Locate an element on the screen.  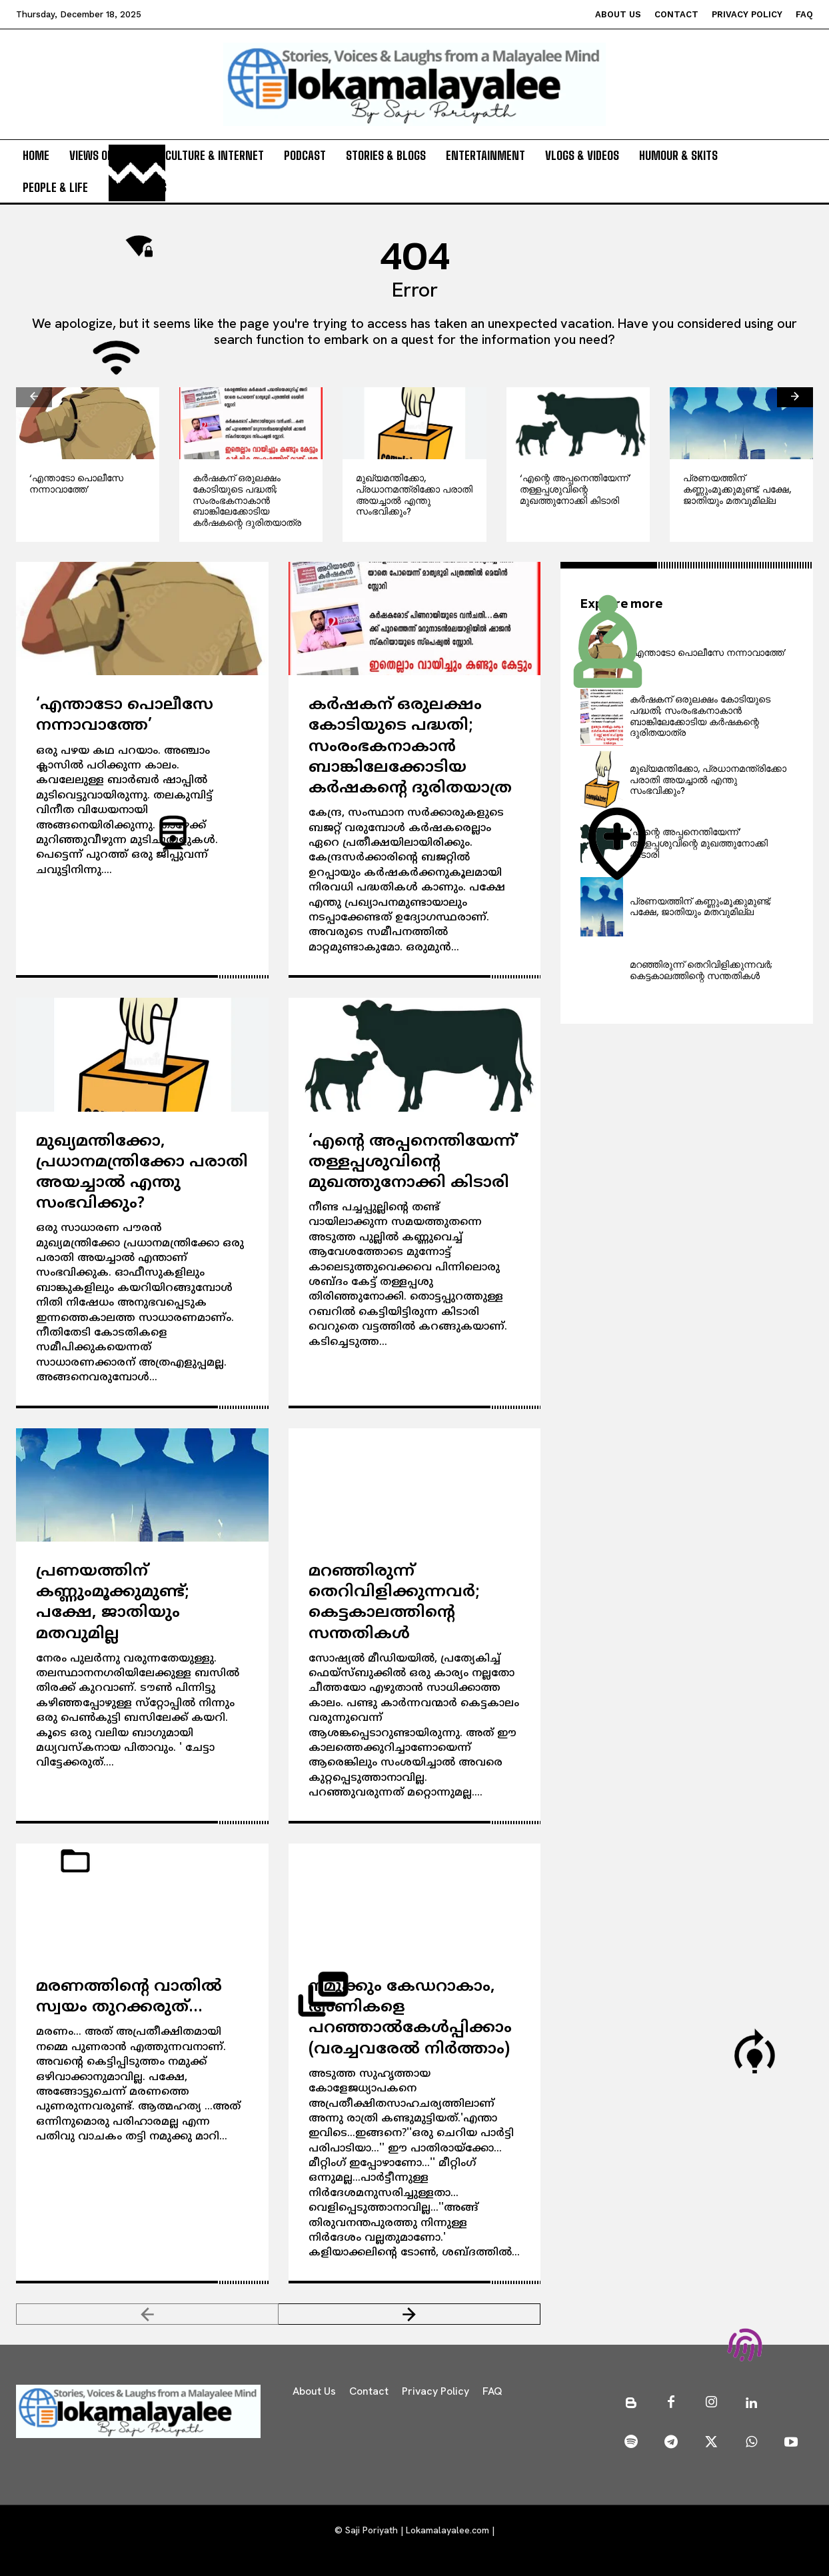
add a new location pin is located at coordinates (617, 844).